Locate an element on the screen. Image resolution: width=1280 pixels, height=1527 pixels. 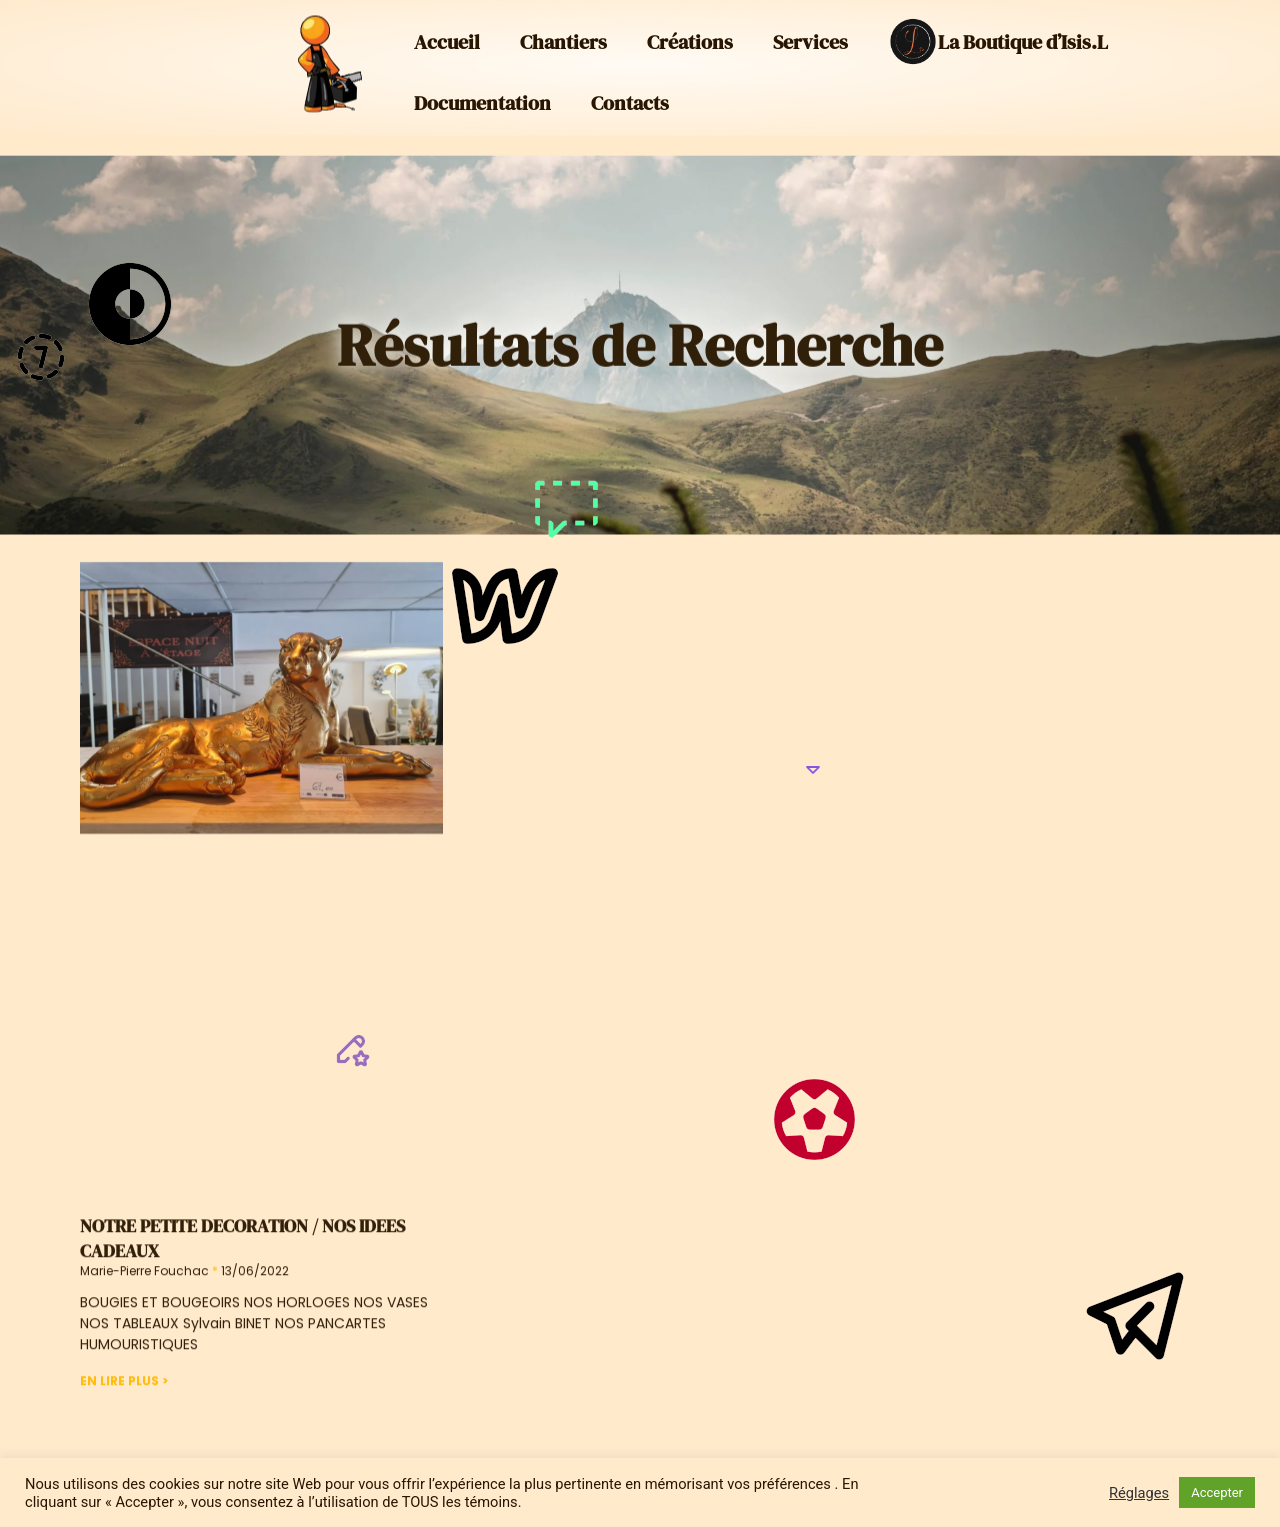
expand dropdown menu is located at coordinates (813, 769).